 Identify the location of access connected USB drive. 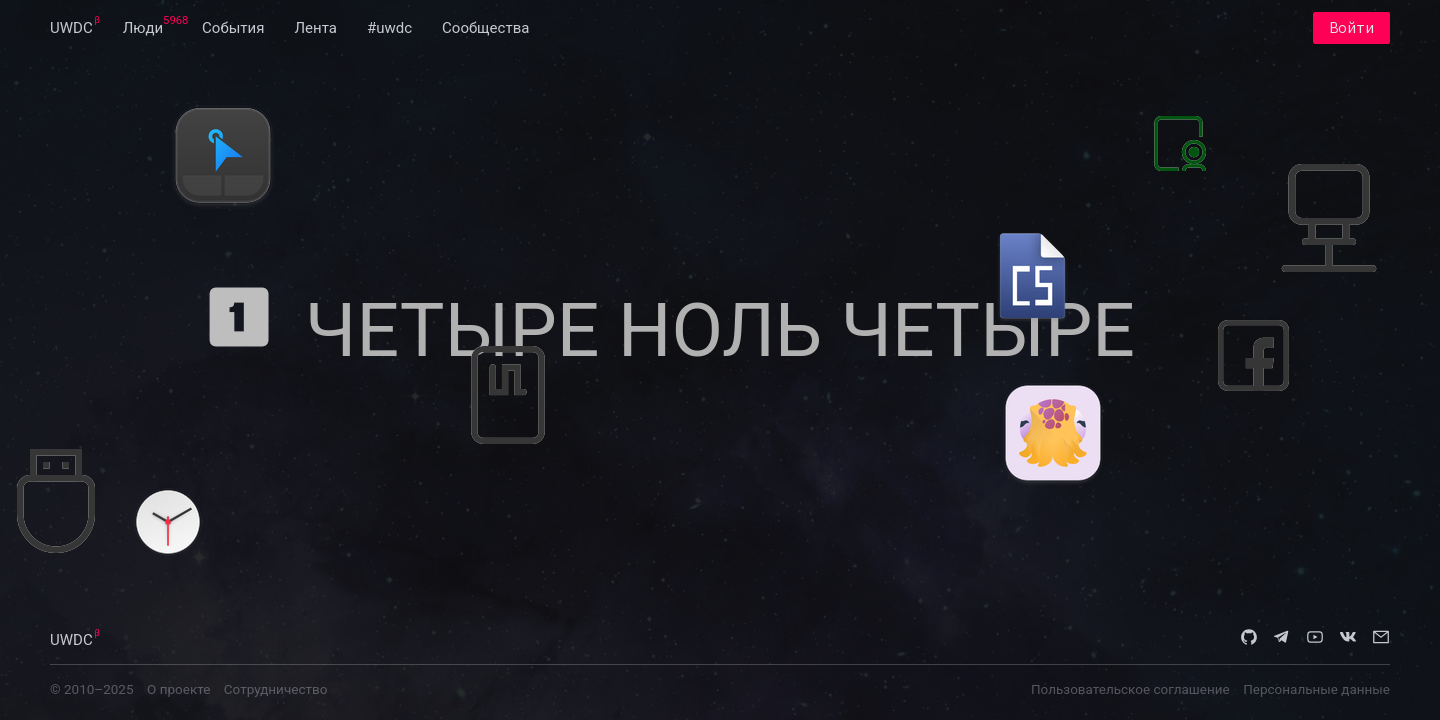
(56, 501).